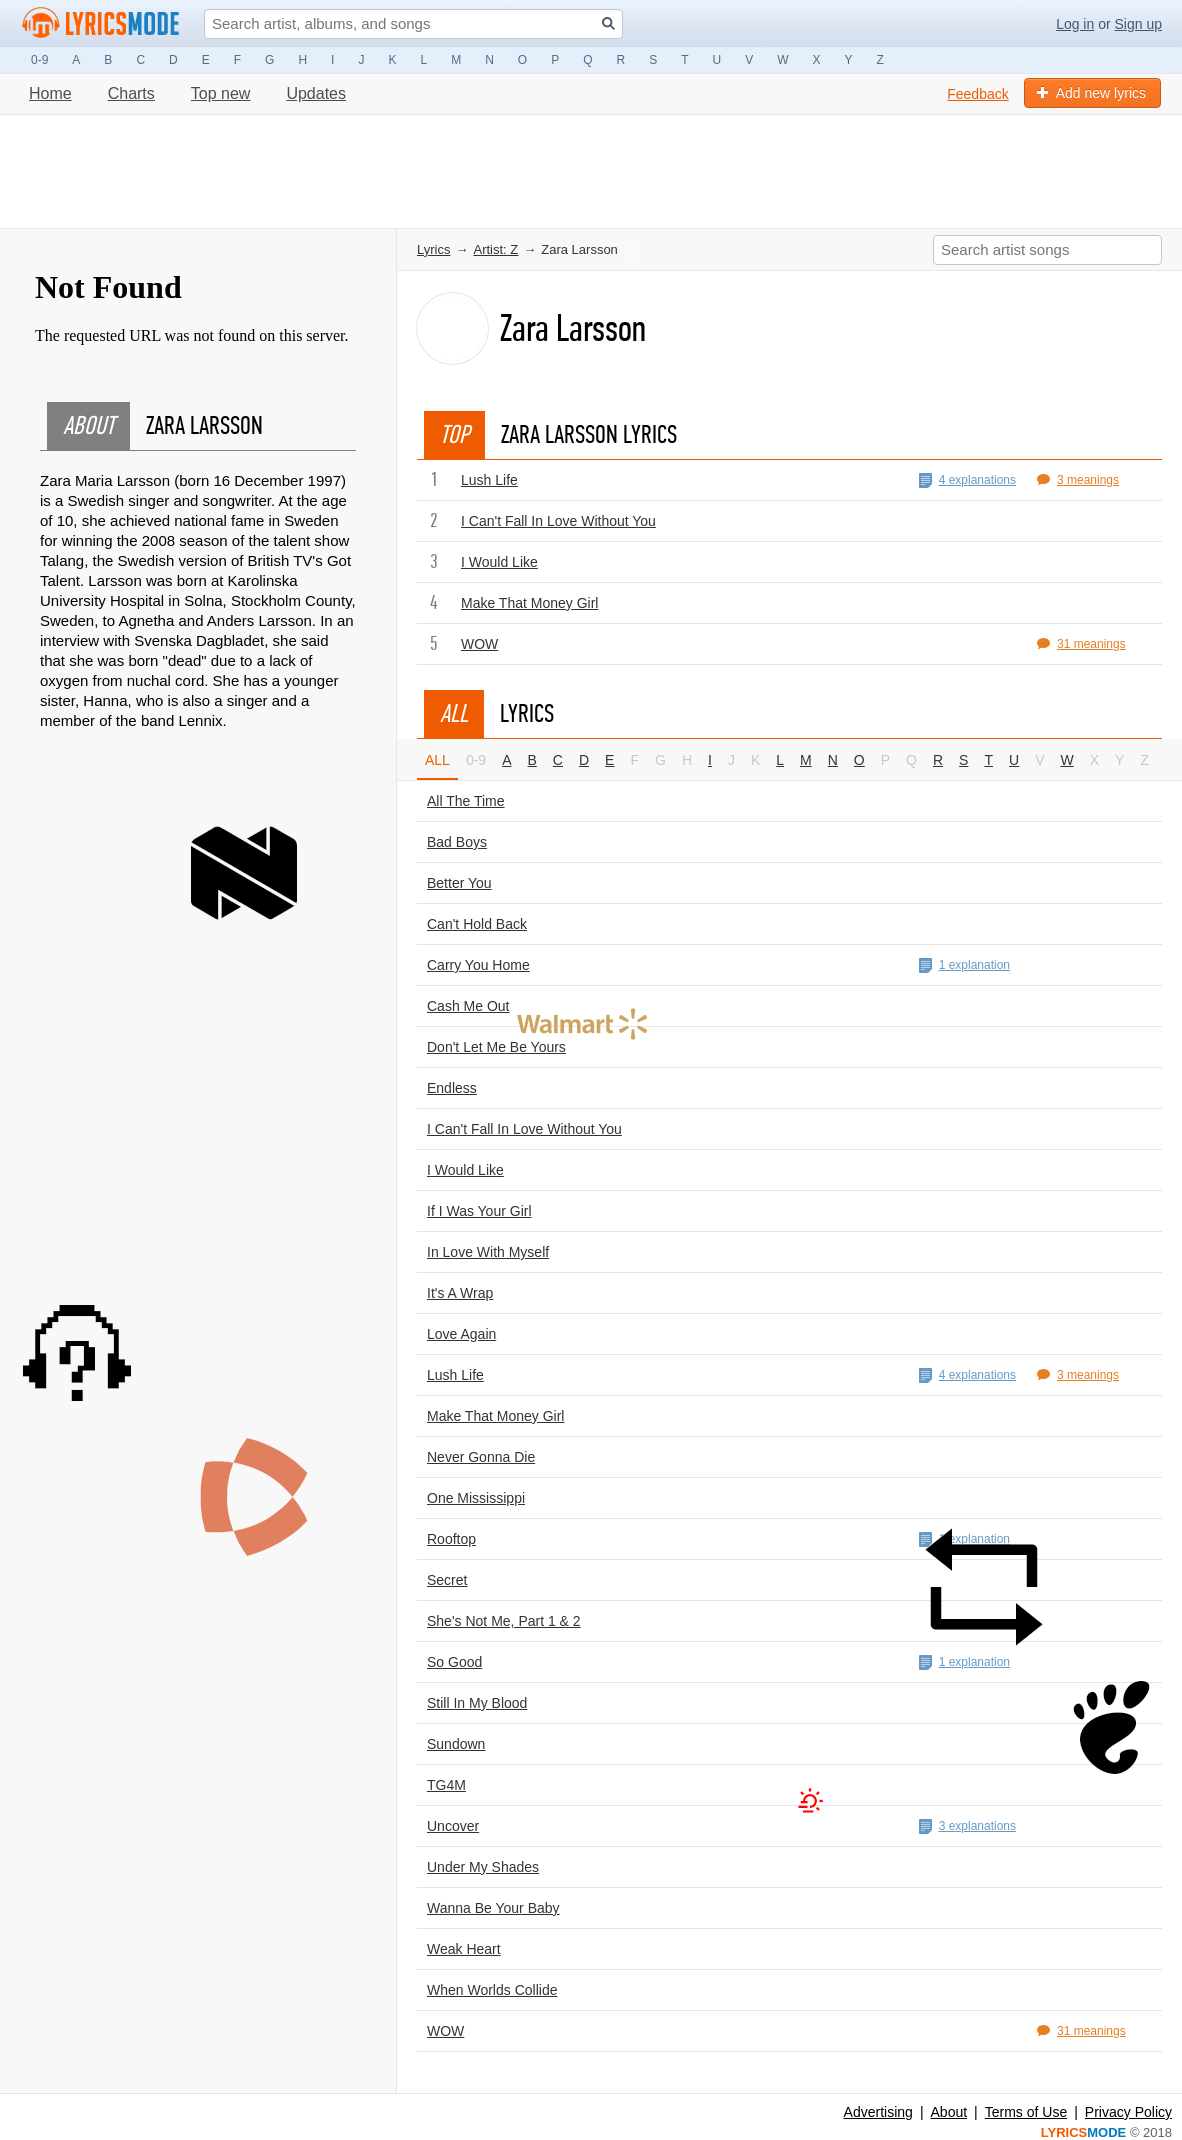 The image size is (1182, 2140). What do you see at coordinates (984, 1587) in the screenshot?
I see `enable repeat or loop playback` at bounding box center [984, 1587].